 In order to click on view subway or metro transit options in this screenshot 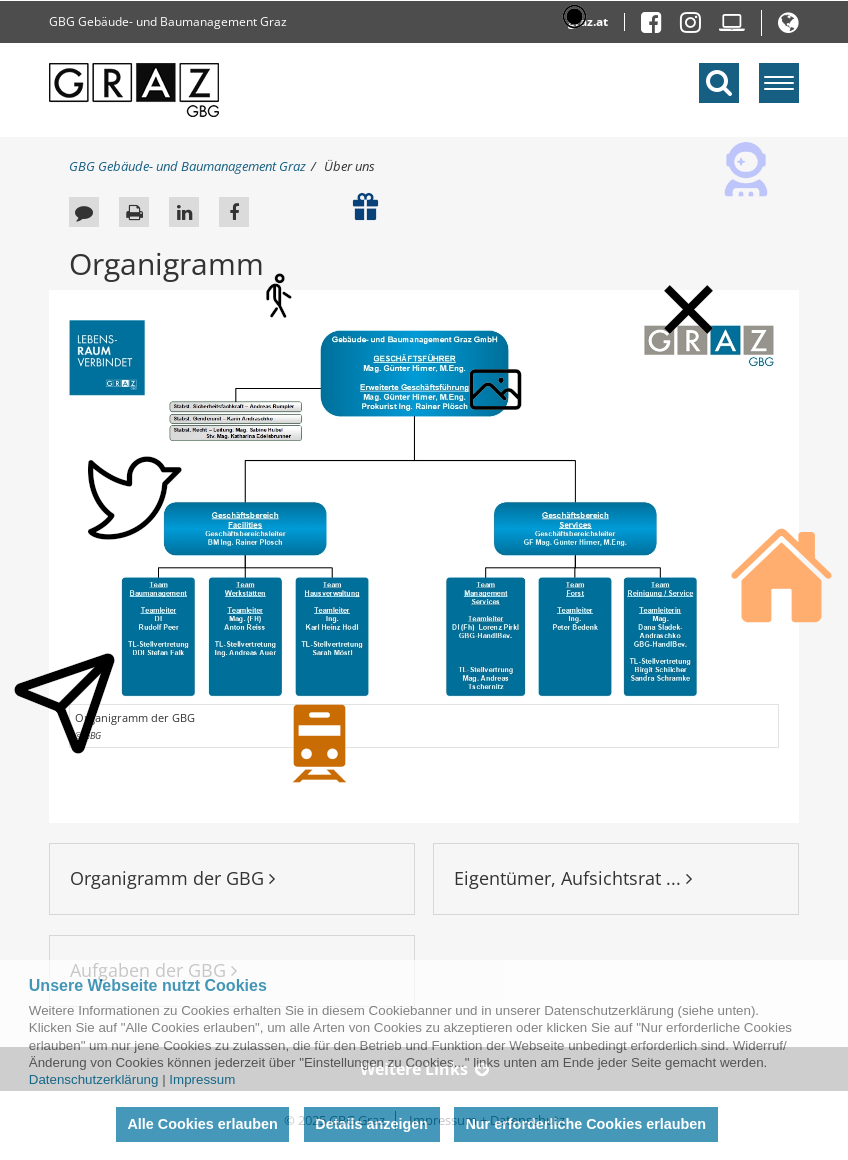, I will do `click(319, 743)`.